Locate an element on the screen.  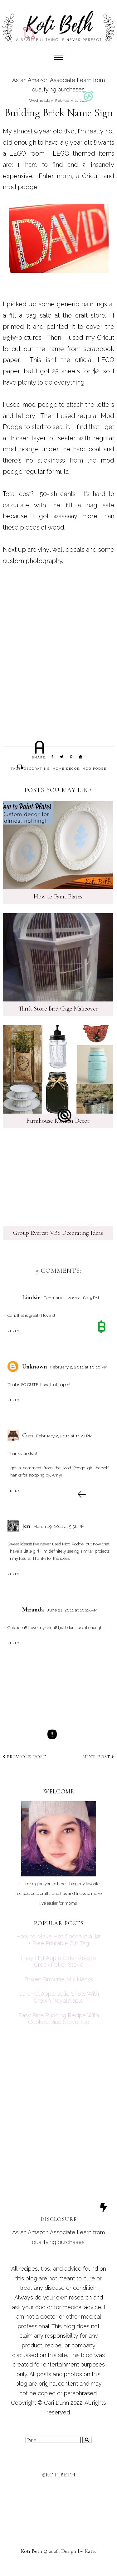
indicates a warning or alert status is located at coordinates (52, 1734).